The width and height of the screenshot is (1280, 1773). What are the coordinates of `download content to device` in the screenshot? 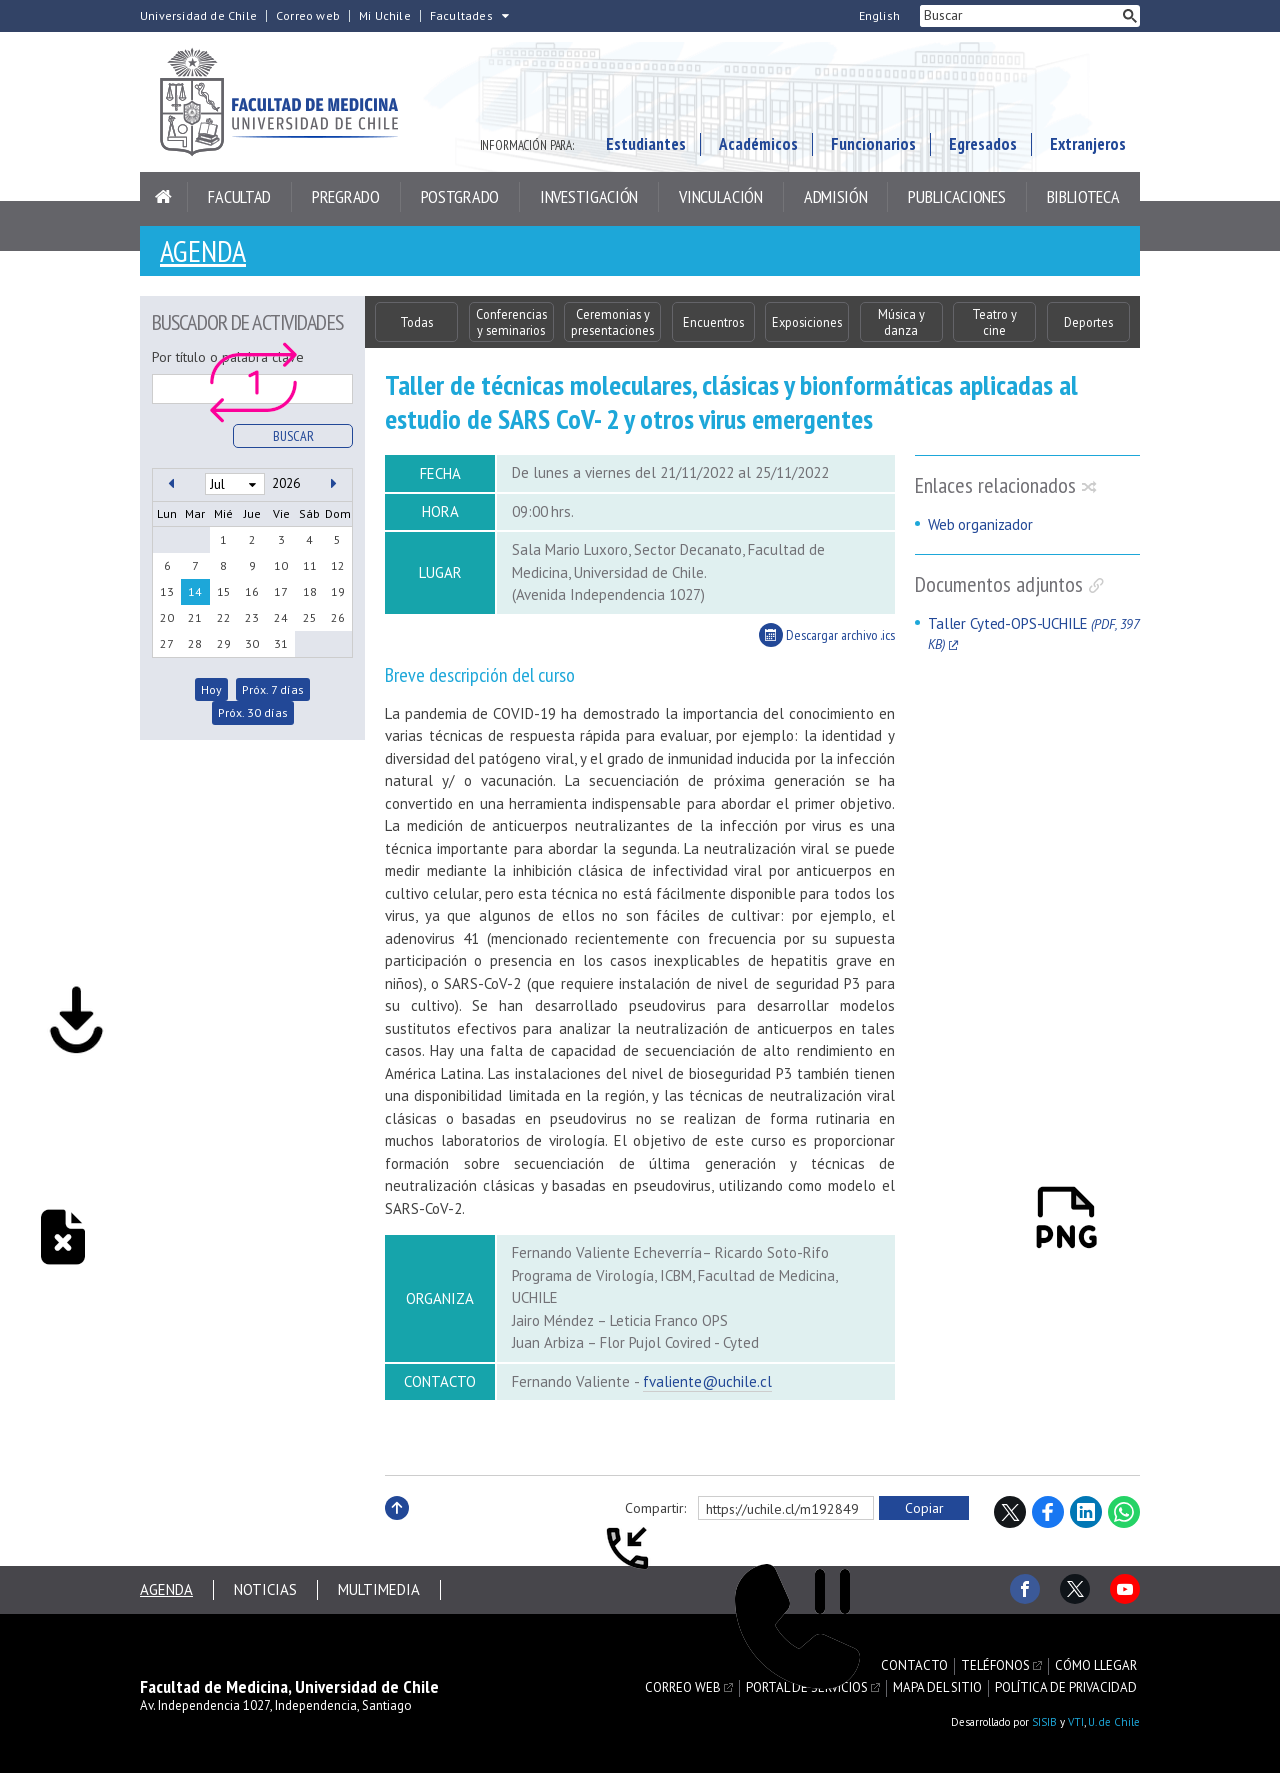 It's located at (76, 1017).